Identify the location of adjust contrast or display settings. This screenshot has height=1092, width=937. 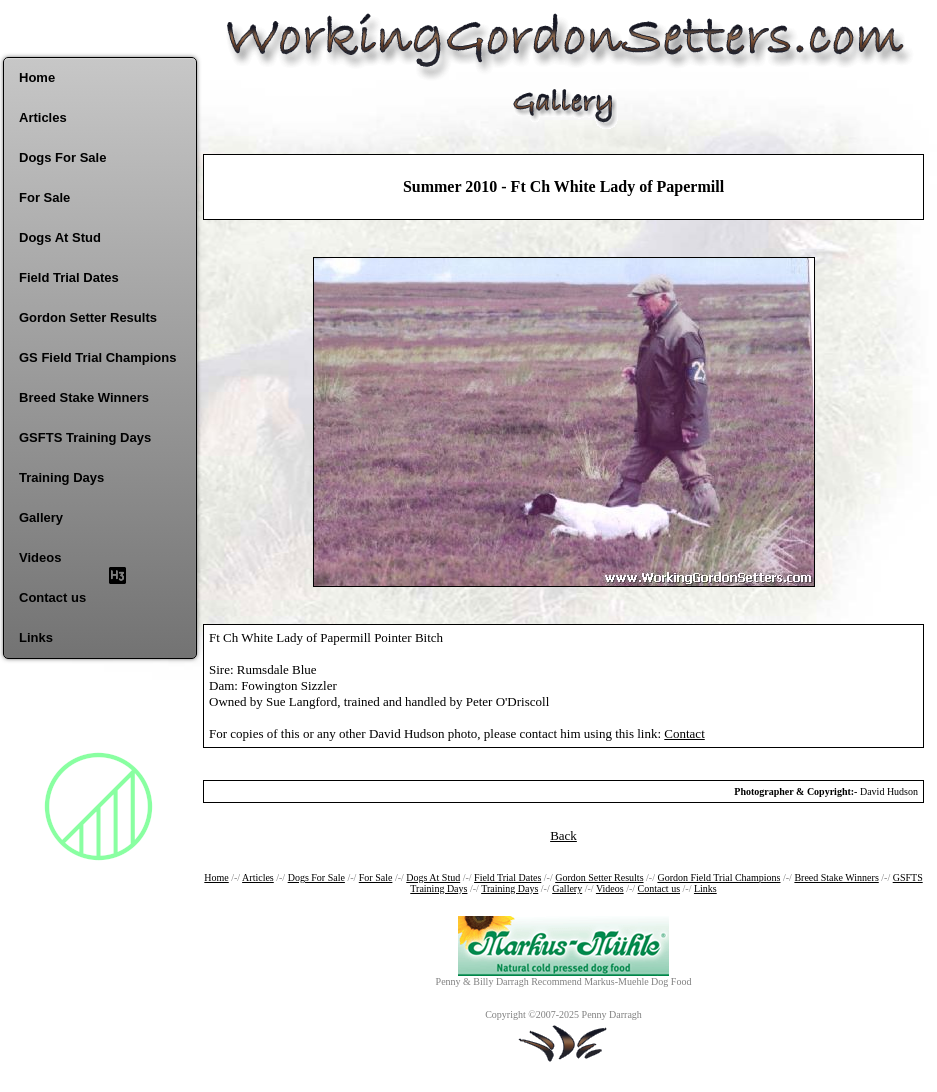
(98, 806).